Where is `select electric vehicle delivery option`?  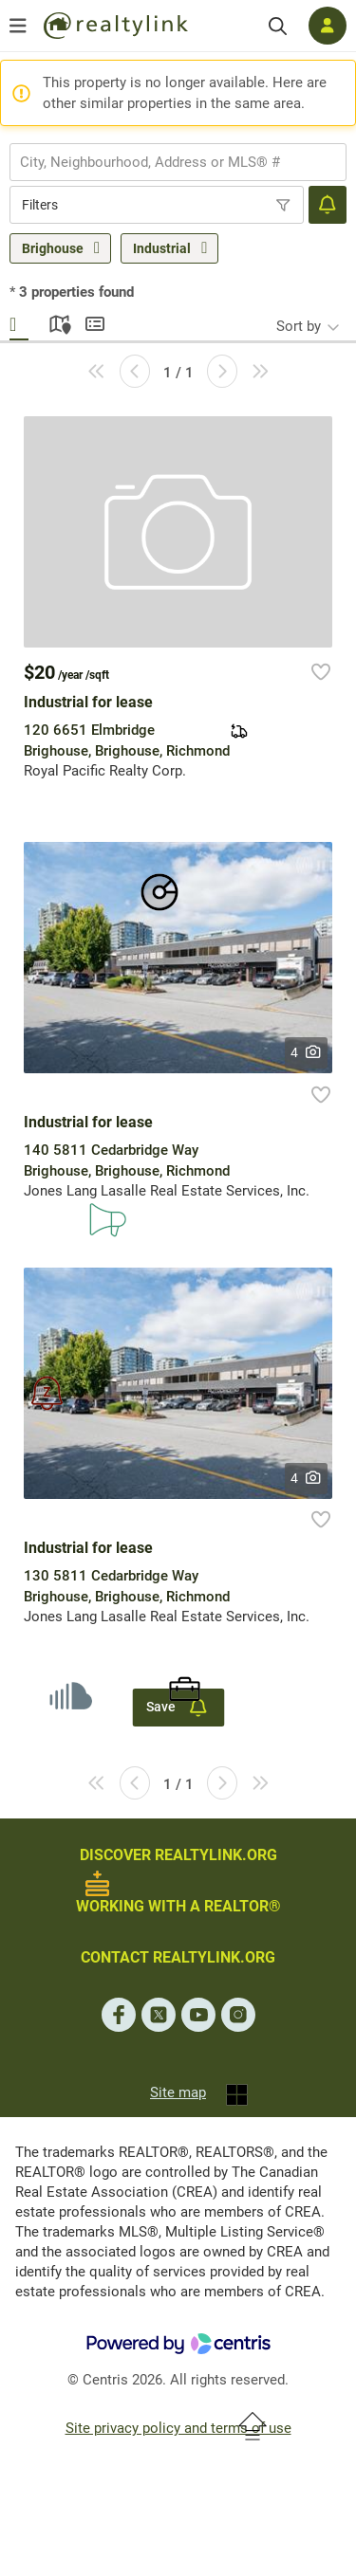 select electric vehicle delivery option is located at coordinates (239, 731).